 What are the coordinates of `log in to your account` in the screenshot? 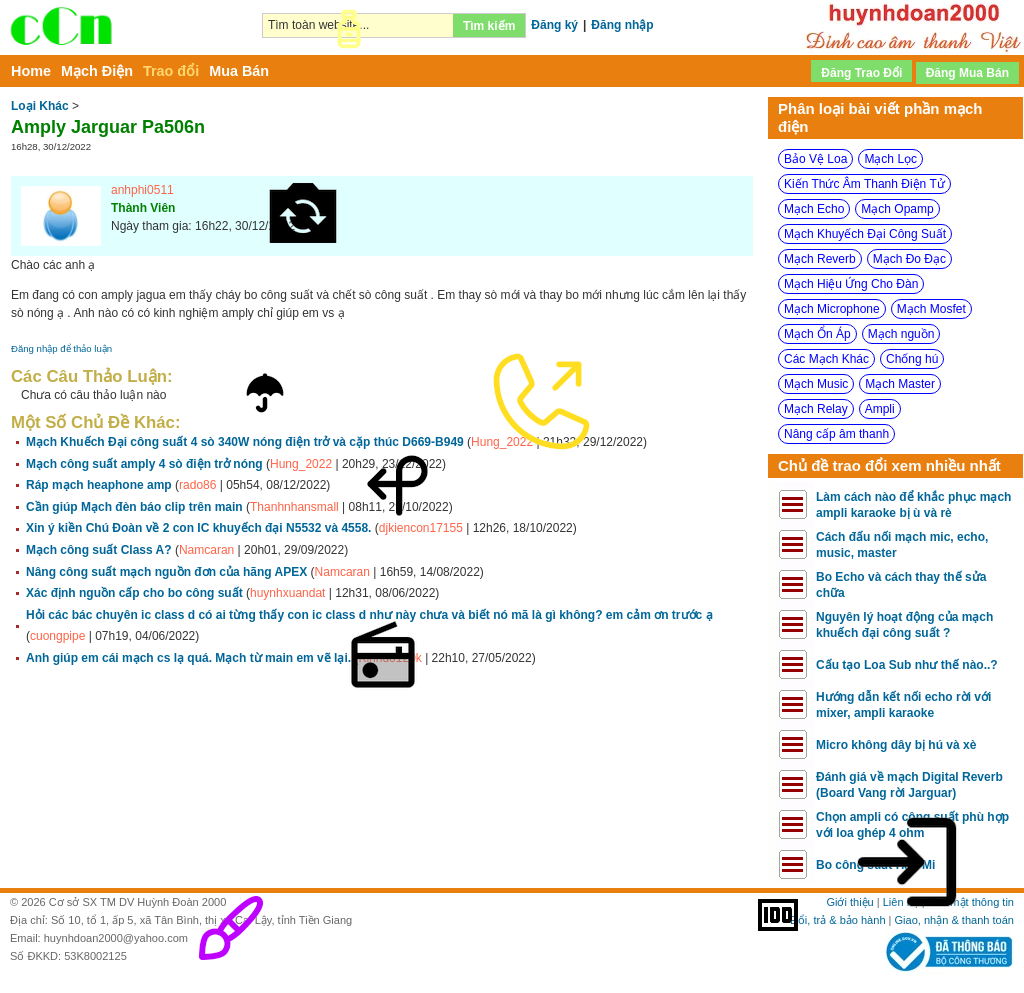 It's located at (907, 862).